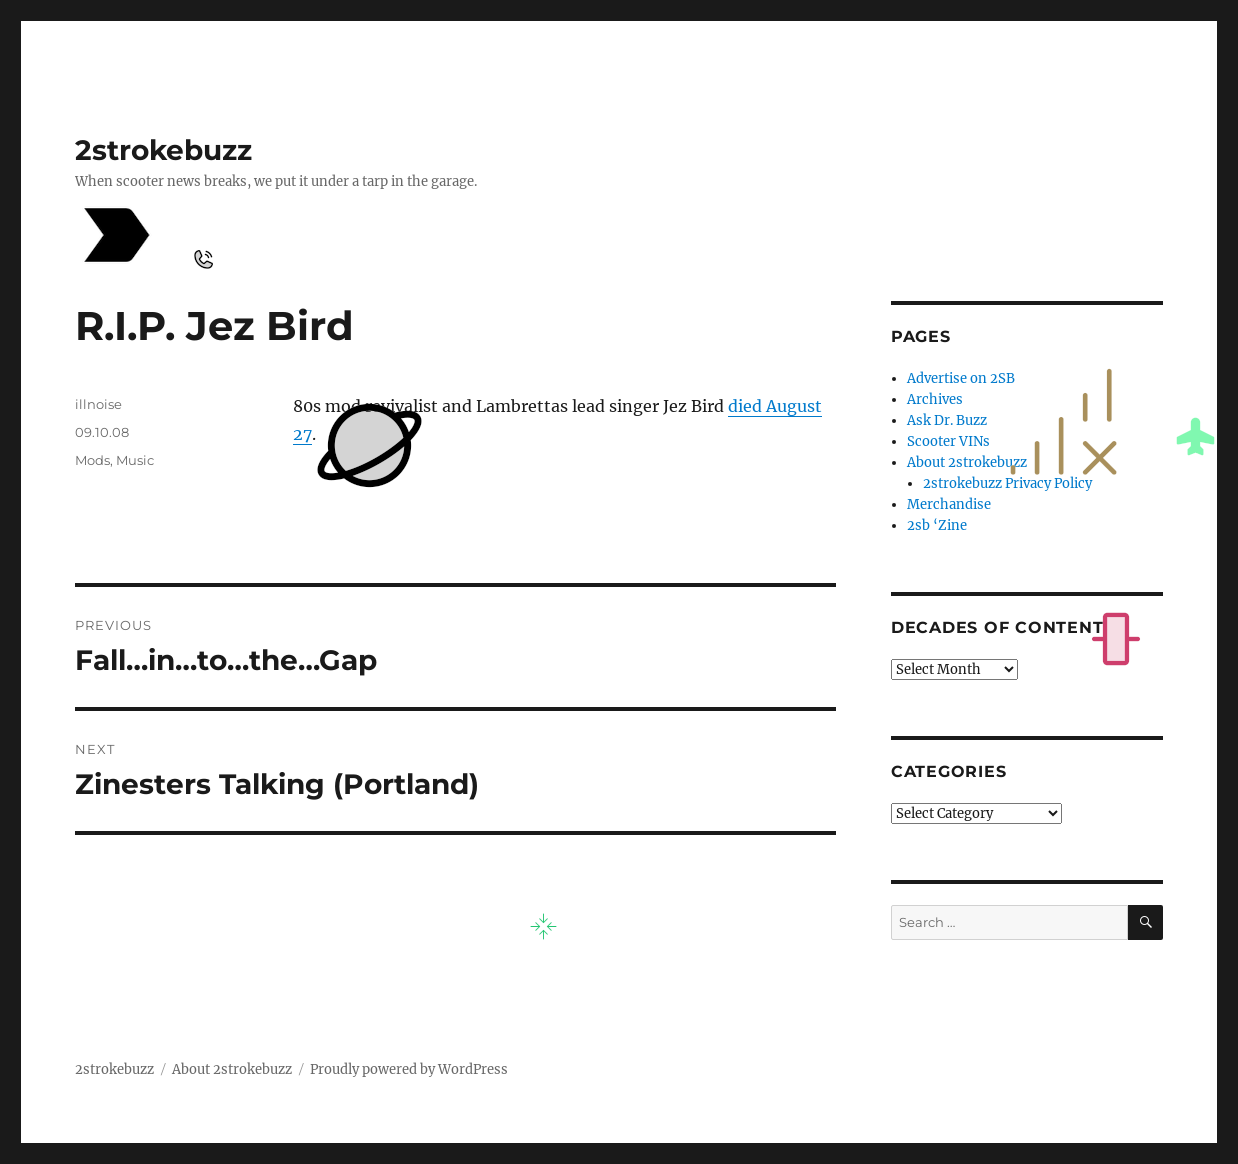 This screenshot has width=1238, height=1164. What do you see at coordinates (543, 926) in the screenshot?
I see `collapse or minimize content from all sides` at bounding box center [543, 926].